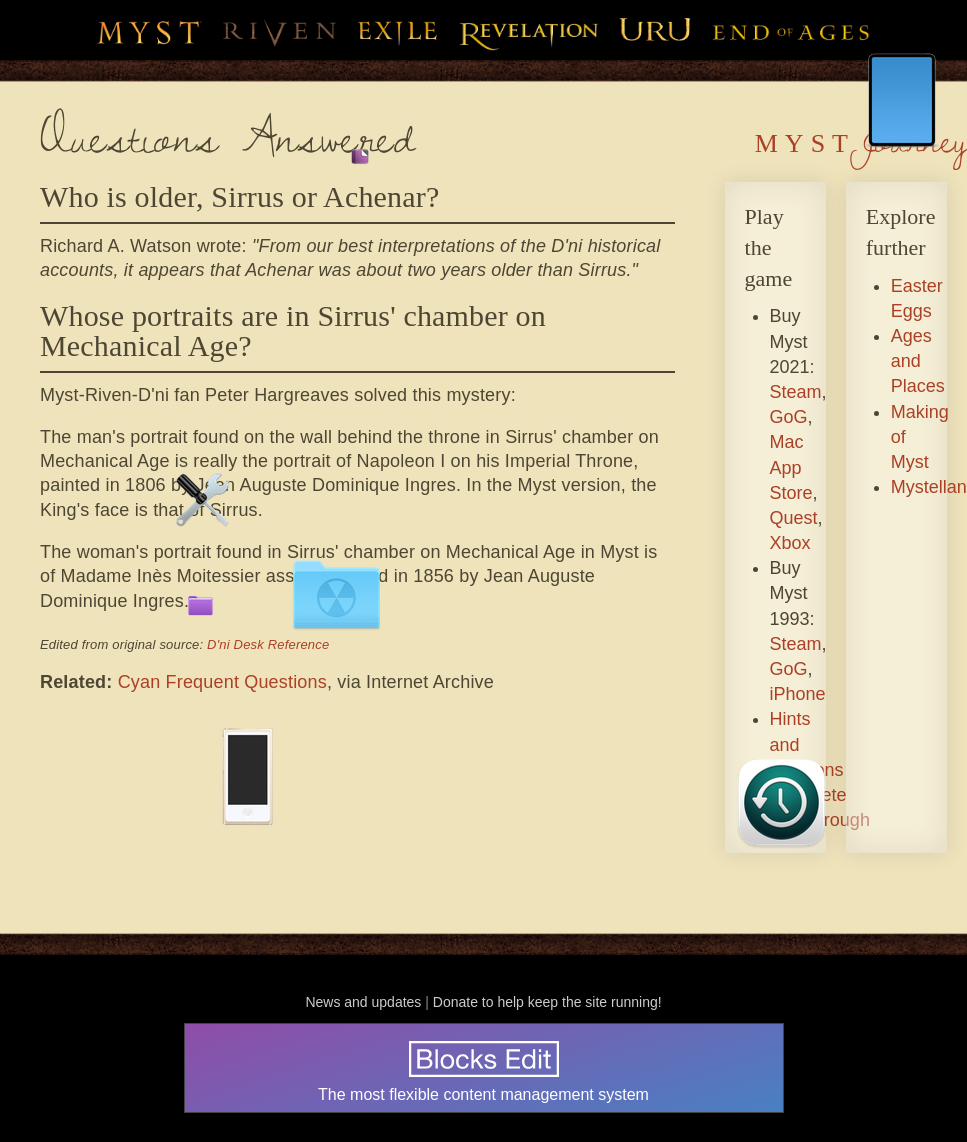 Image resolution: width=967 pixels, height=1142 pixels. Describe the element at coordinates (336, 594) in the screenshot. I see `folder for files ready to burn to disc` at that location.